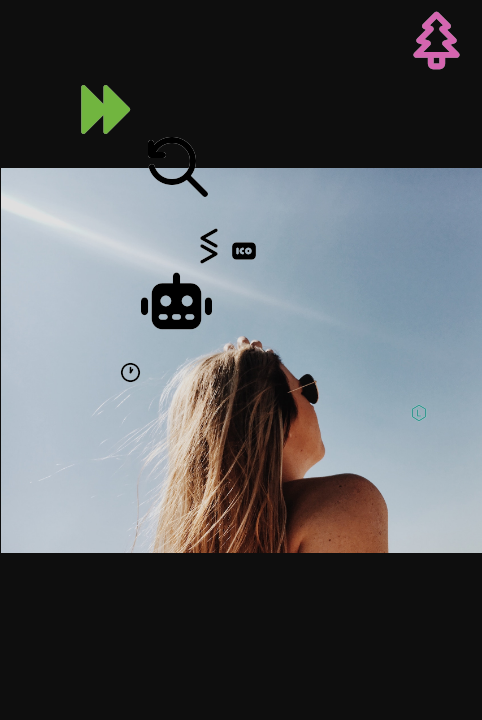  What do you see at coordinates (103, 109) in the screenshot?
I see `skip forward or fast forward` at bounding box center [103, 109].